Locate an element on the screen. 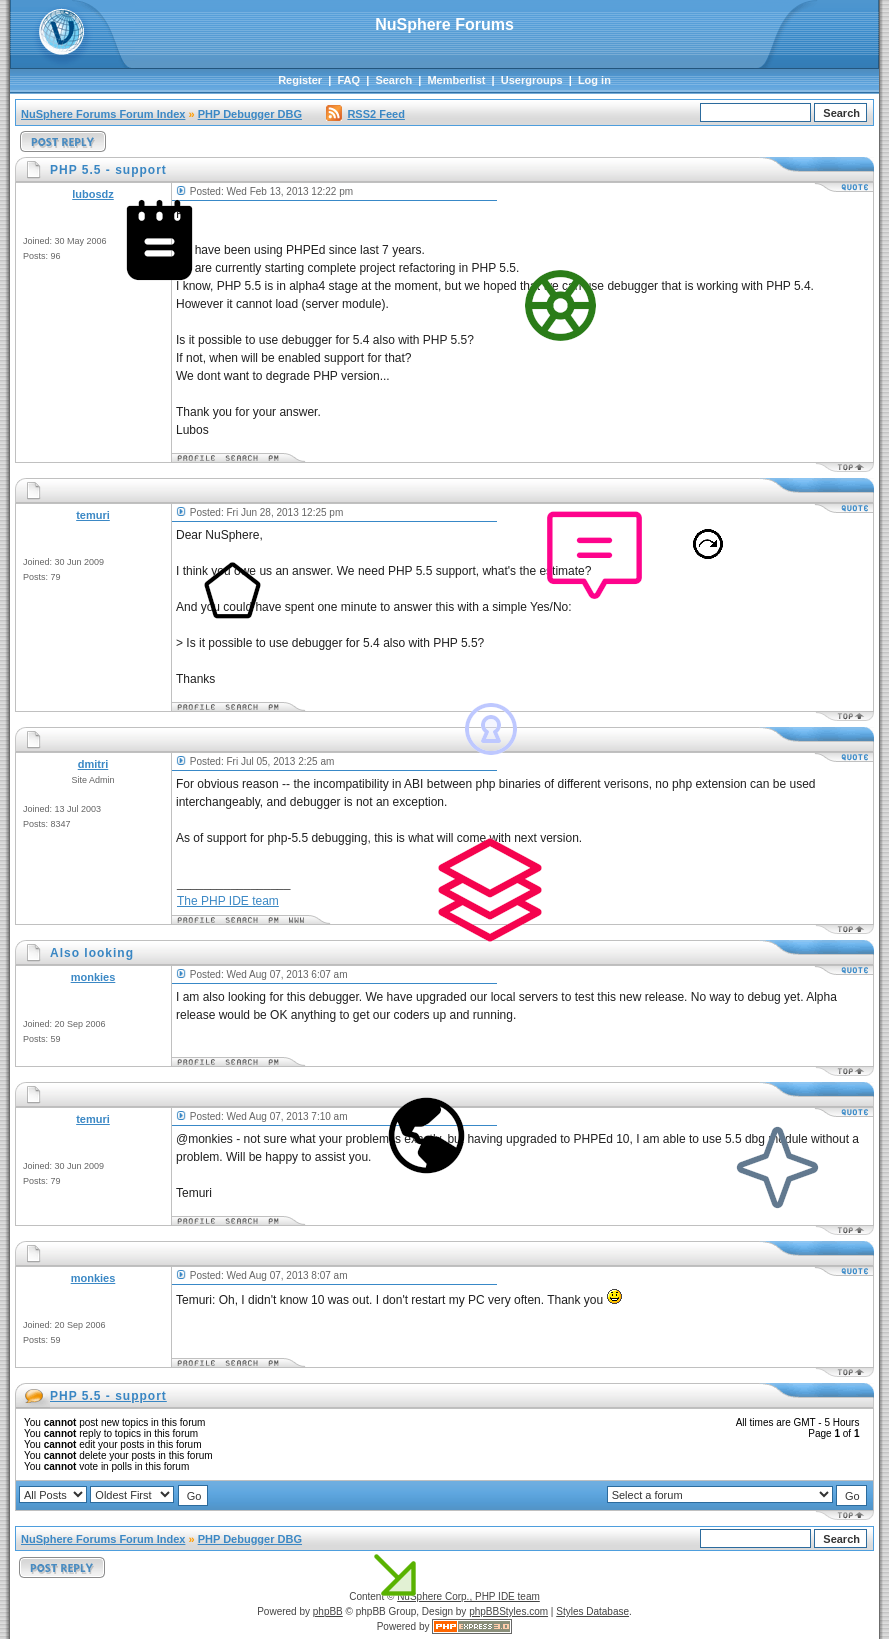  open notepad or notes application is located at coordinates (159, 241).